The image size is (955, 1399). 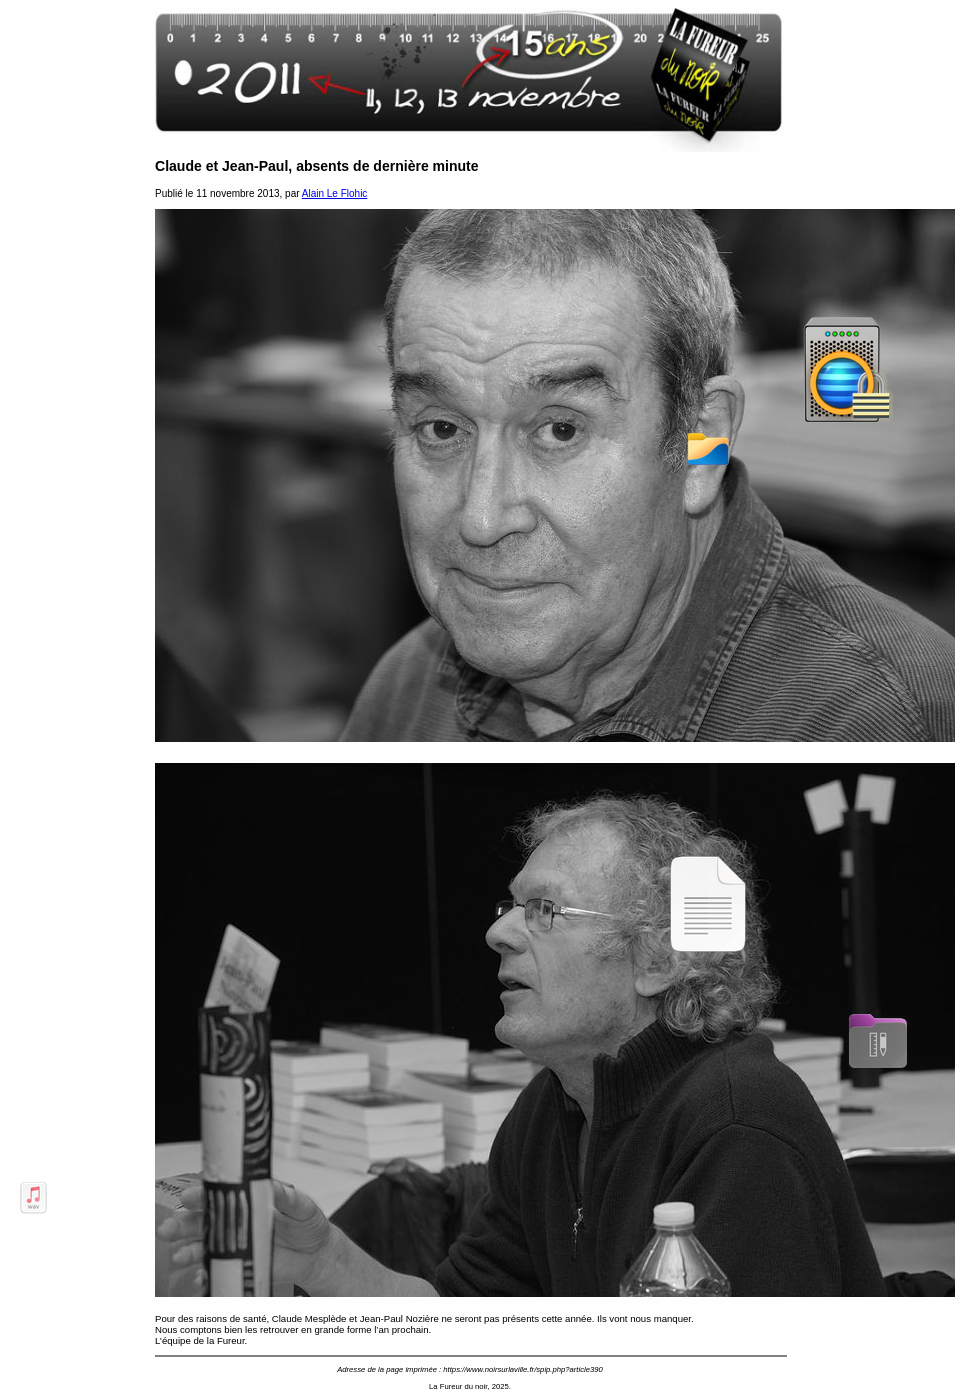 What do you see at coordinates (842, 370) in the screenshot?
I see `locked RAID 0 storage array` at bounding box center [842, 370].